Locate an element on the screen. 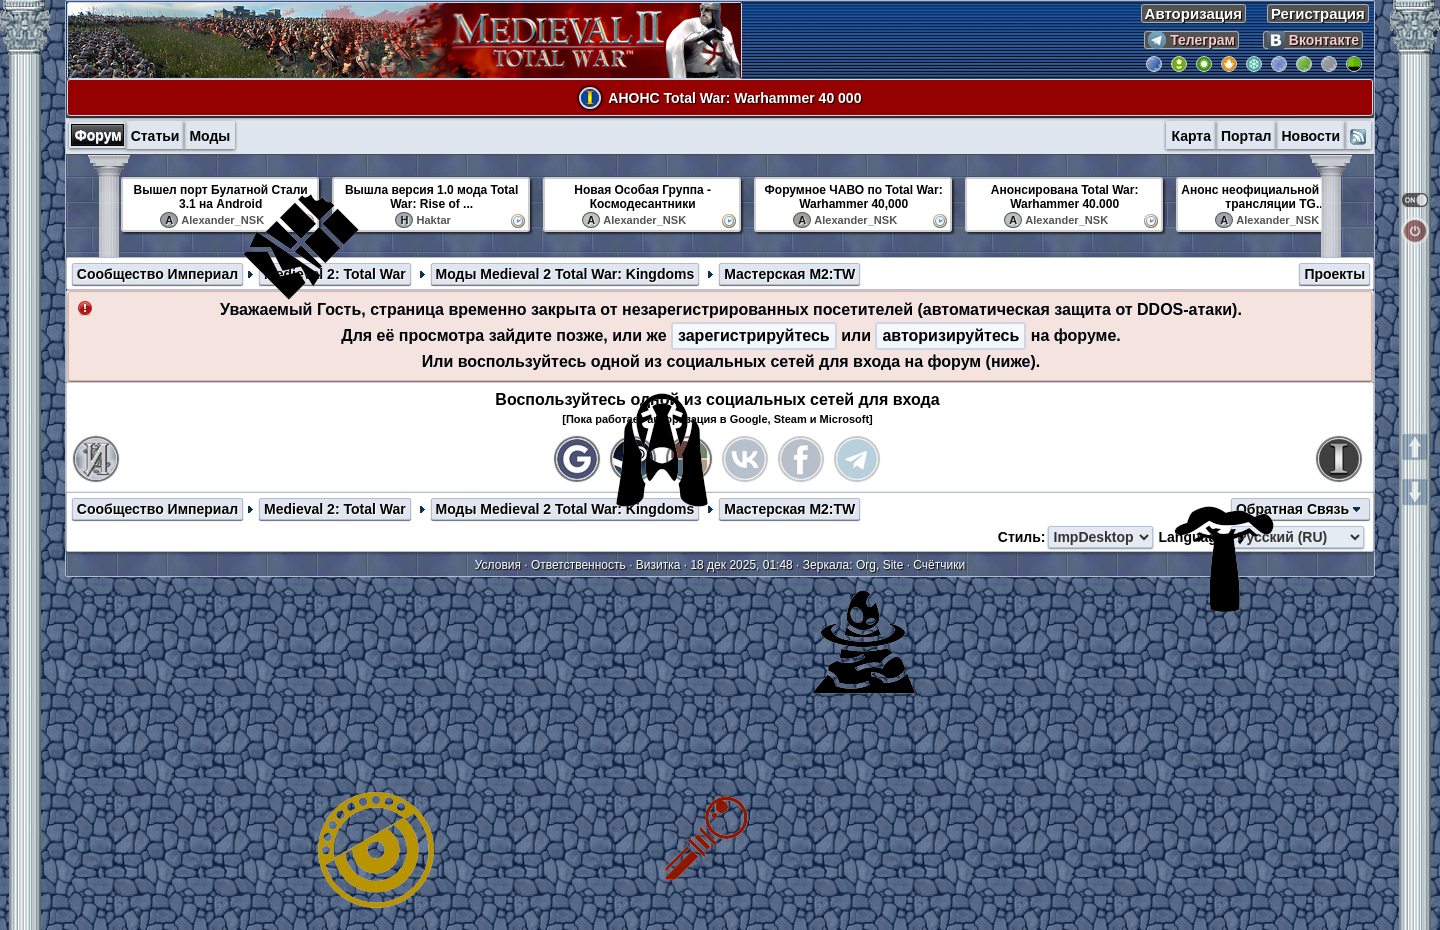 This screenshot has width=1440, height=930. cast a spell or use magic ability is located at coordinates (710, 834).